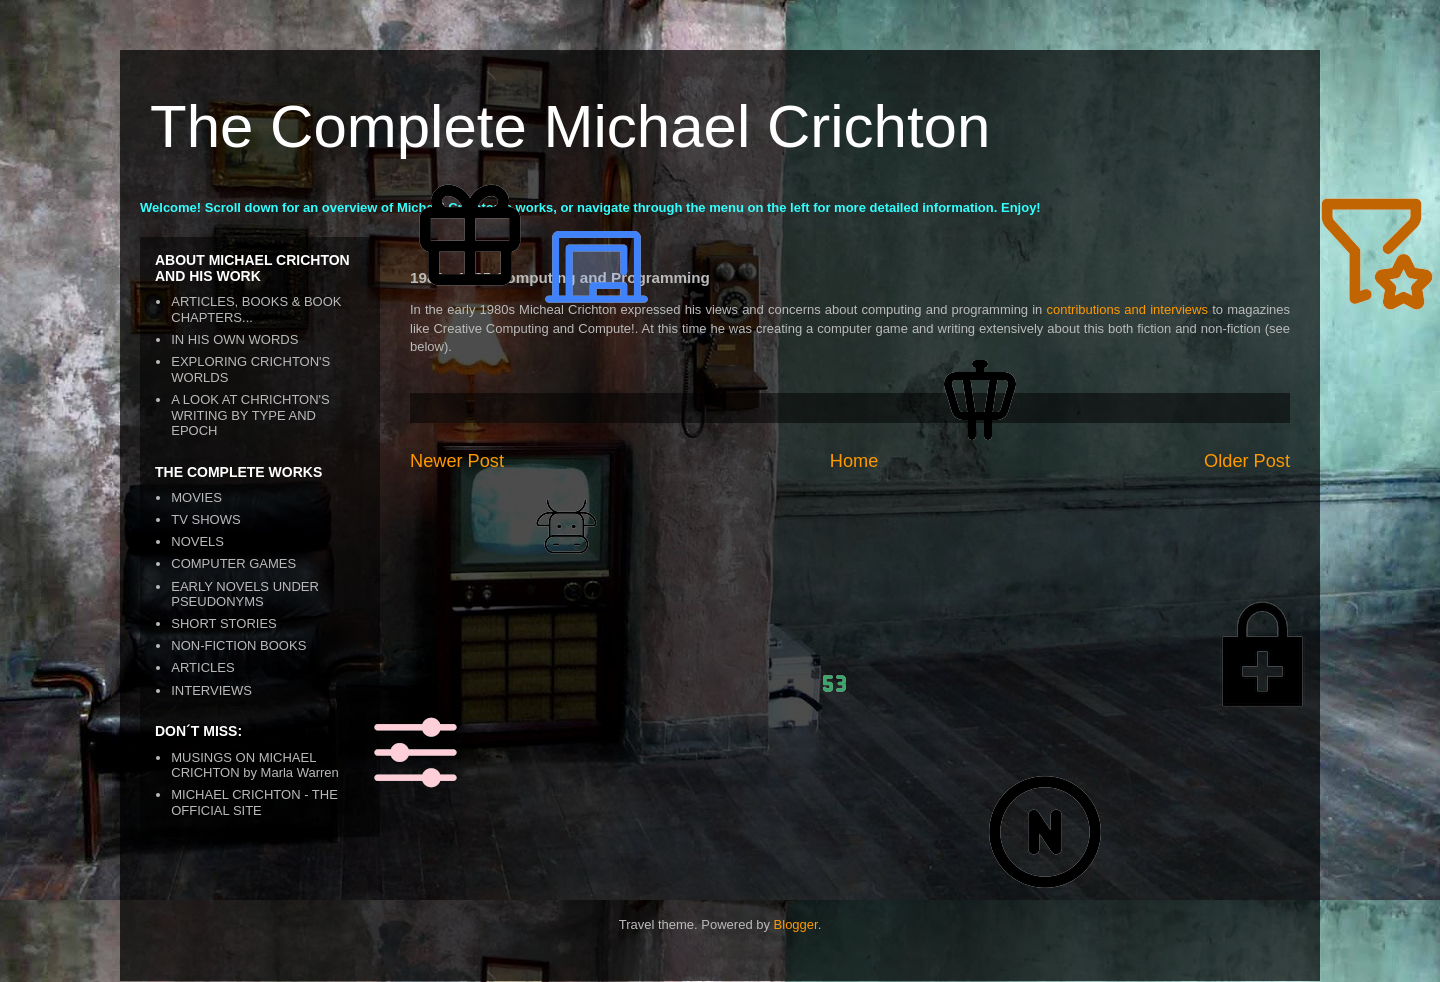 This screenshot has height=982, width=1440. Describe the element at coordinates (470, 235) in the screenshot. I see `view gifts or rewards` at that location.